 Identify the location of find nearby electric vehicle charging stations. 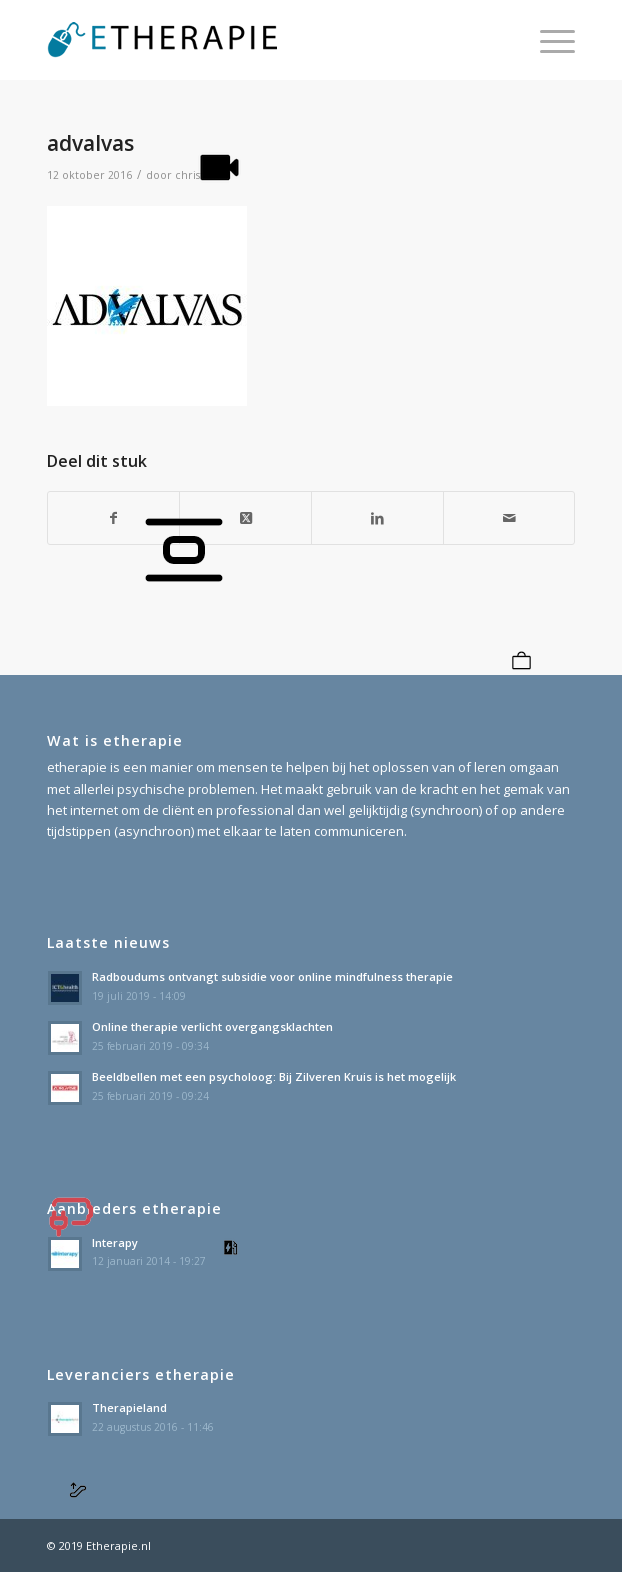
(230, 1247).